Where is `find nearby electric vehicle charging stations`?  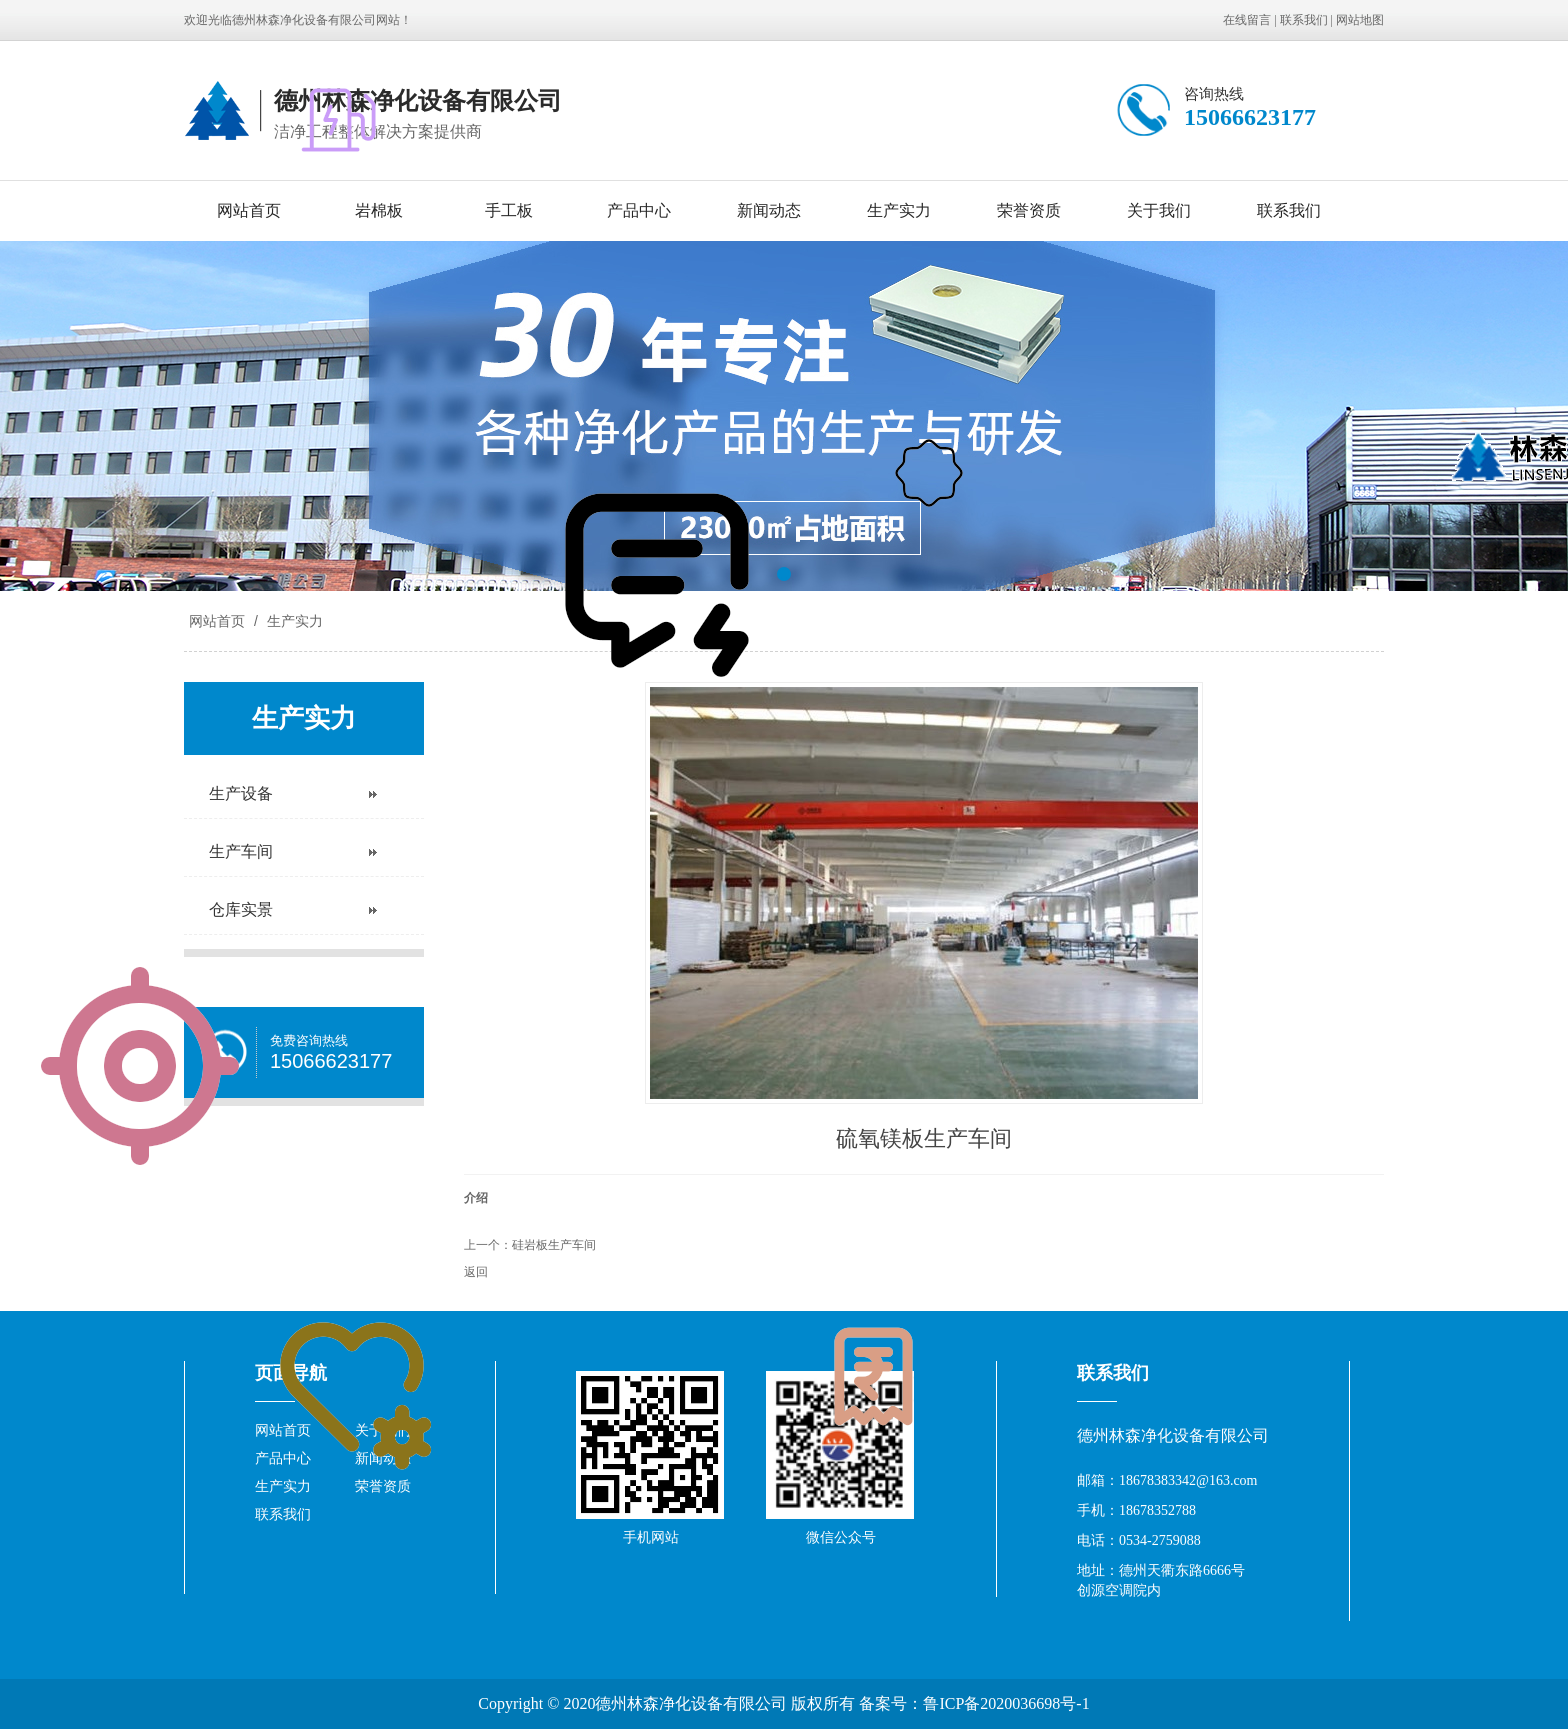 find nearby electric vehicle charging stations is located at coordinates (336, 120).